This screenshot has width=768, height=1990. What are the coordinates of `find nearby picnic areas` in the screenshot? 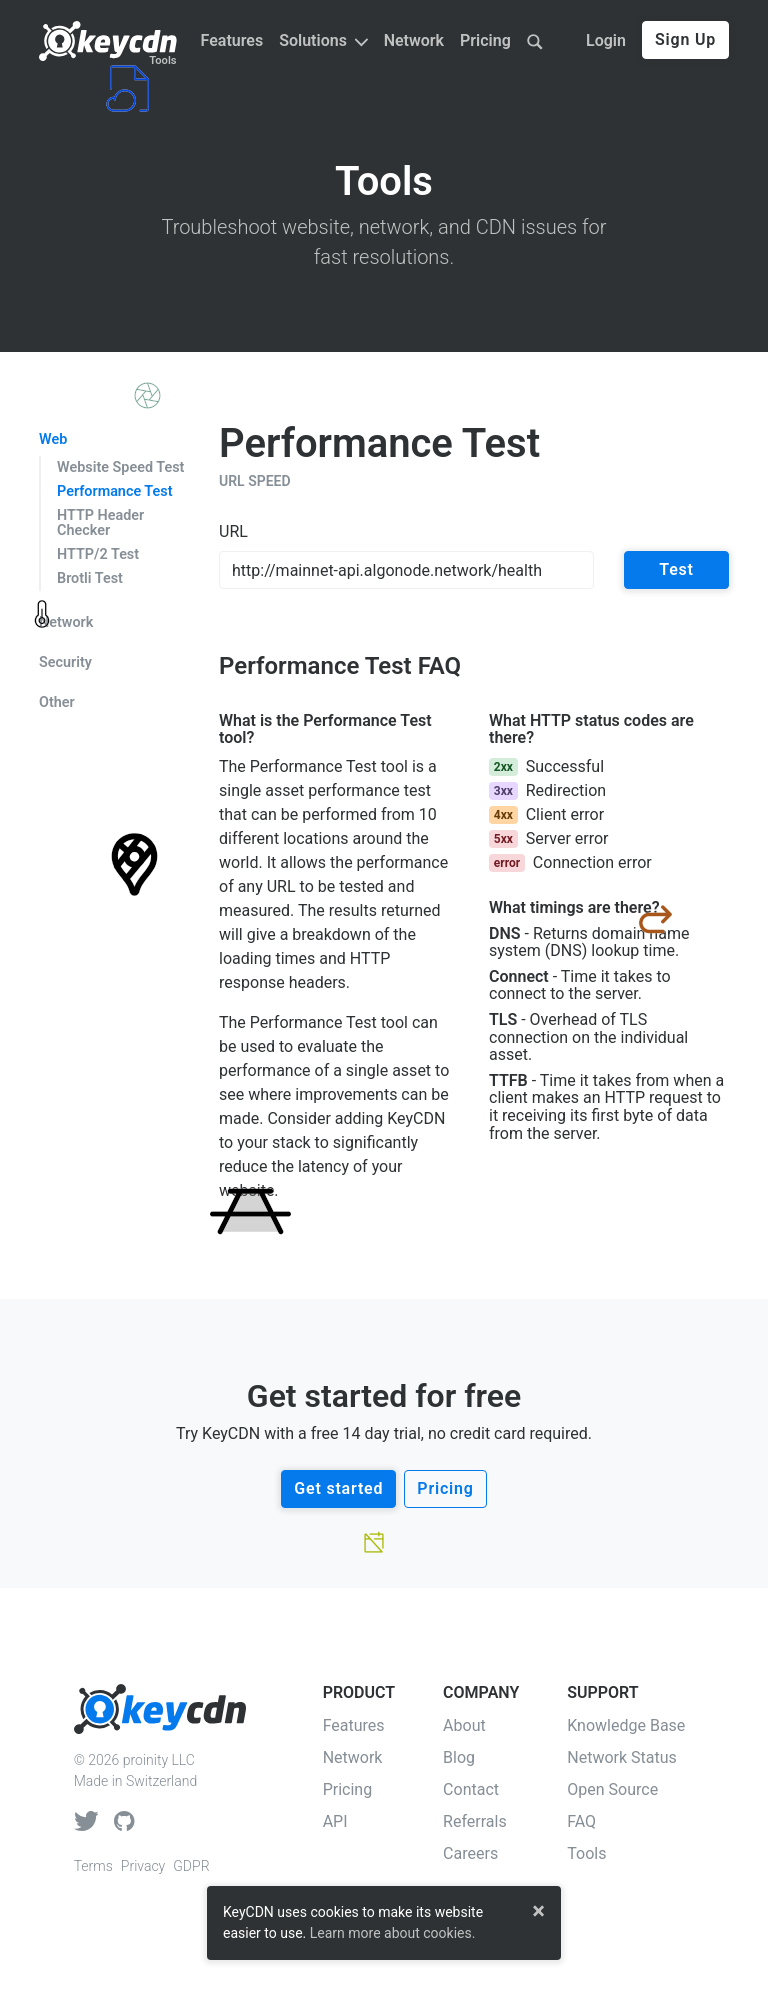 It's located at (250, 1211).